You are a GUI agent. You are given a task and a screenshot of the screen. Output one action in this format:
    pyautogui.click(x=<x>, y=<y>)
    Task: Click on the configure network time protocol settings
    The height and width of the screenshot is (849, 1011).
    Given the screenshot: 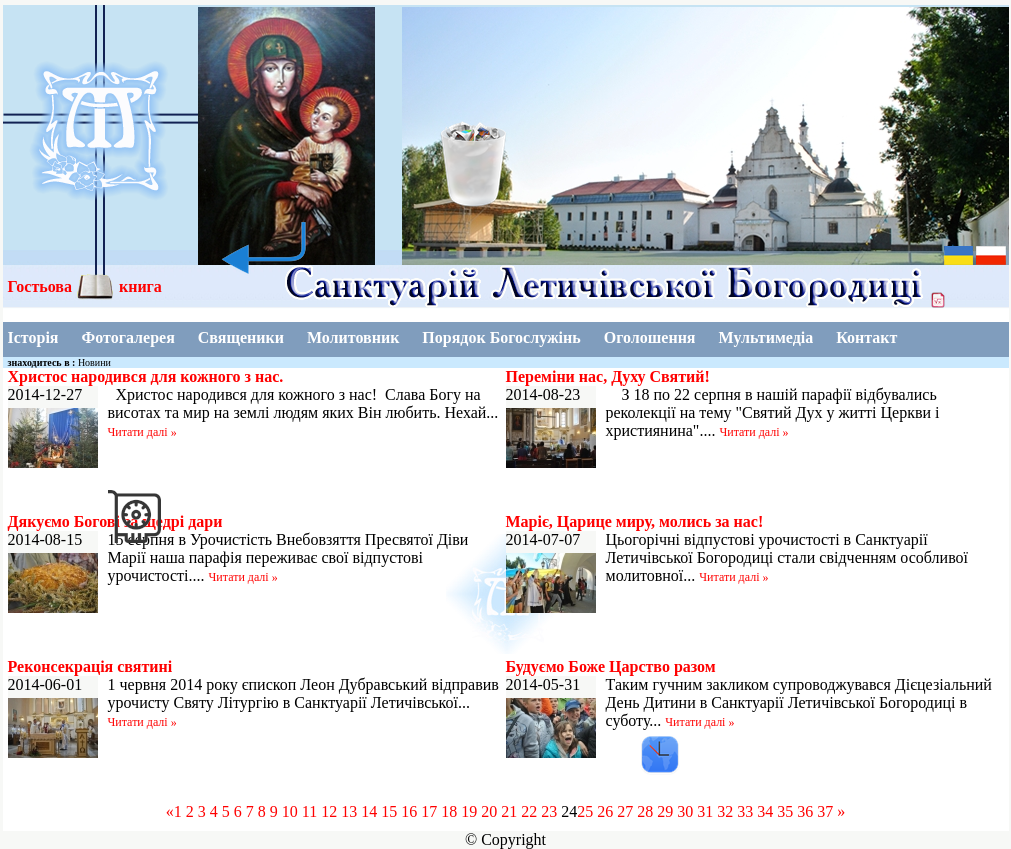 What is the action you would take?
    pyautogui.click(x=660, y=755)
    